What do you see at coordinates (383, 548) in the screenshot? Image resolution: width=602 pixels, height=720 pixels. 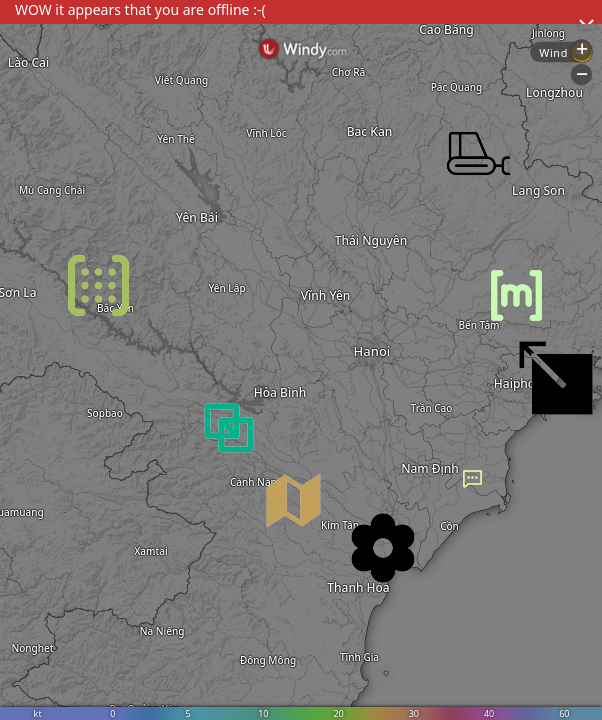 I see `access garden or plant-related features` at bounding box center [383, 548].